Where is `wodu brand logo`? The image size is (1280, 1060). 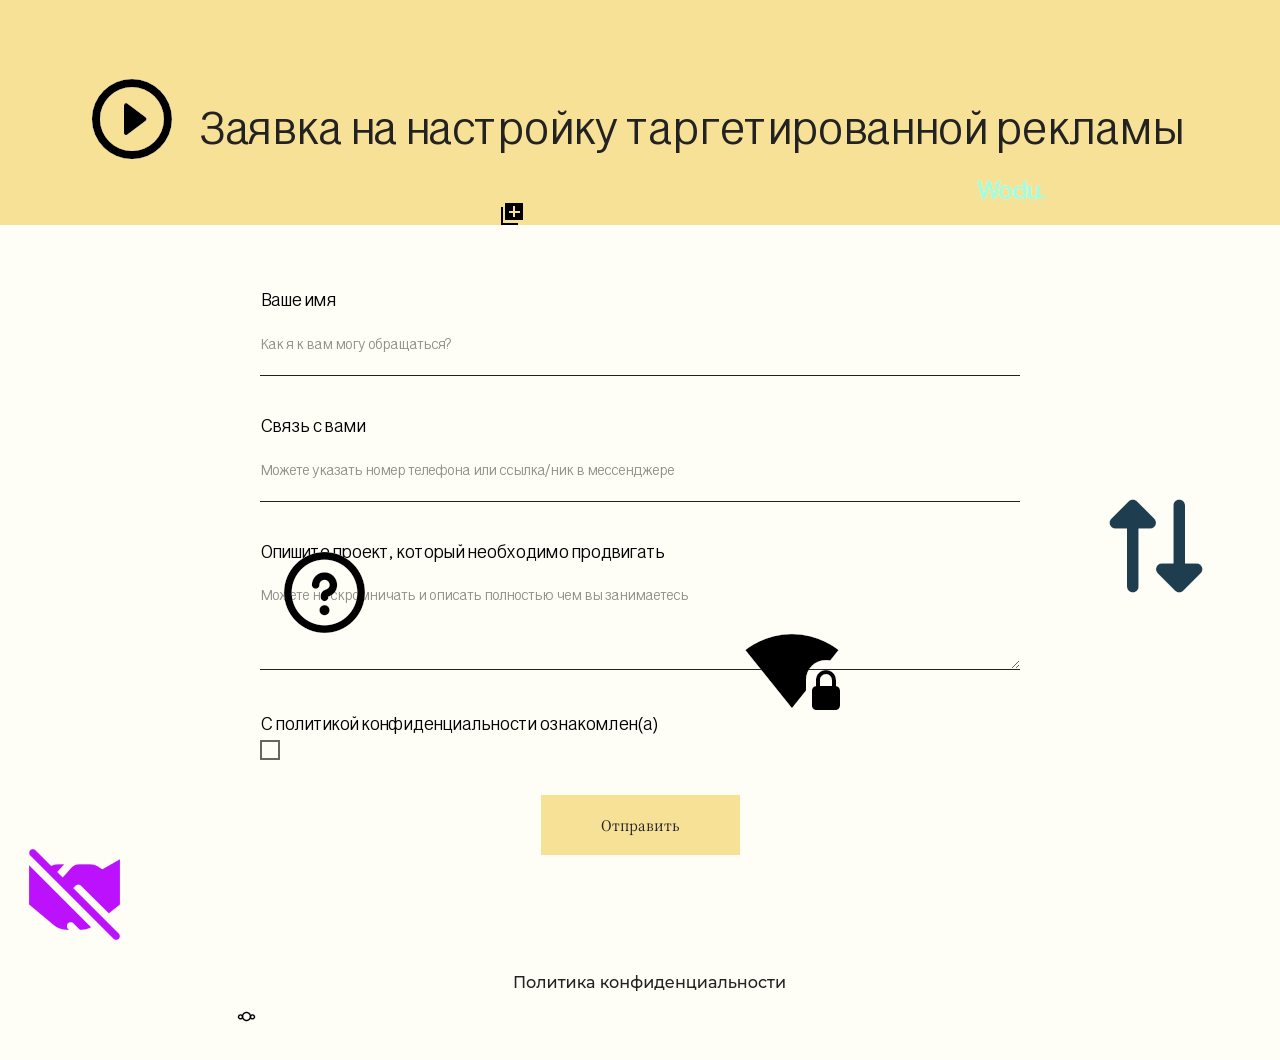
wodu brand logo is located at coordinates (1011, 190).